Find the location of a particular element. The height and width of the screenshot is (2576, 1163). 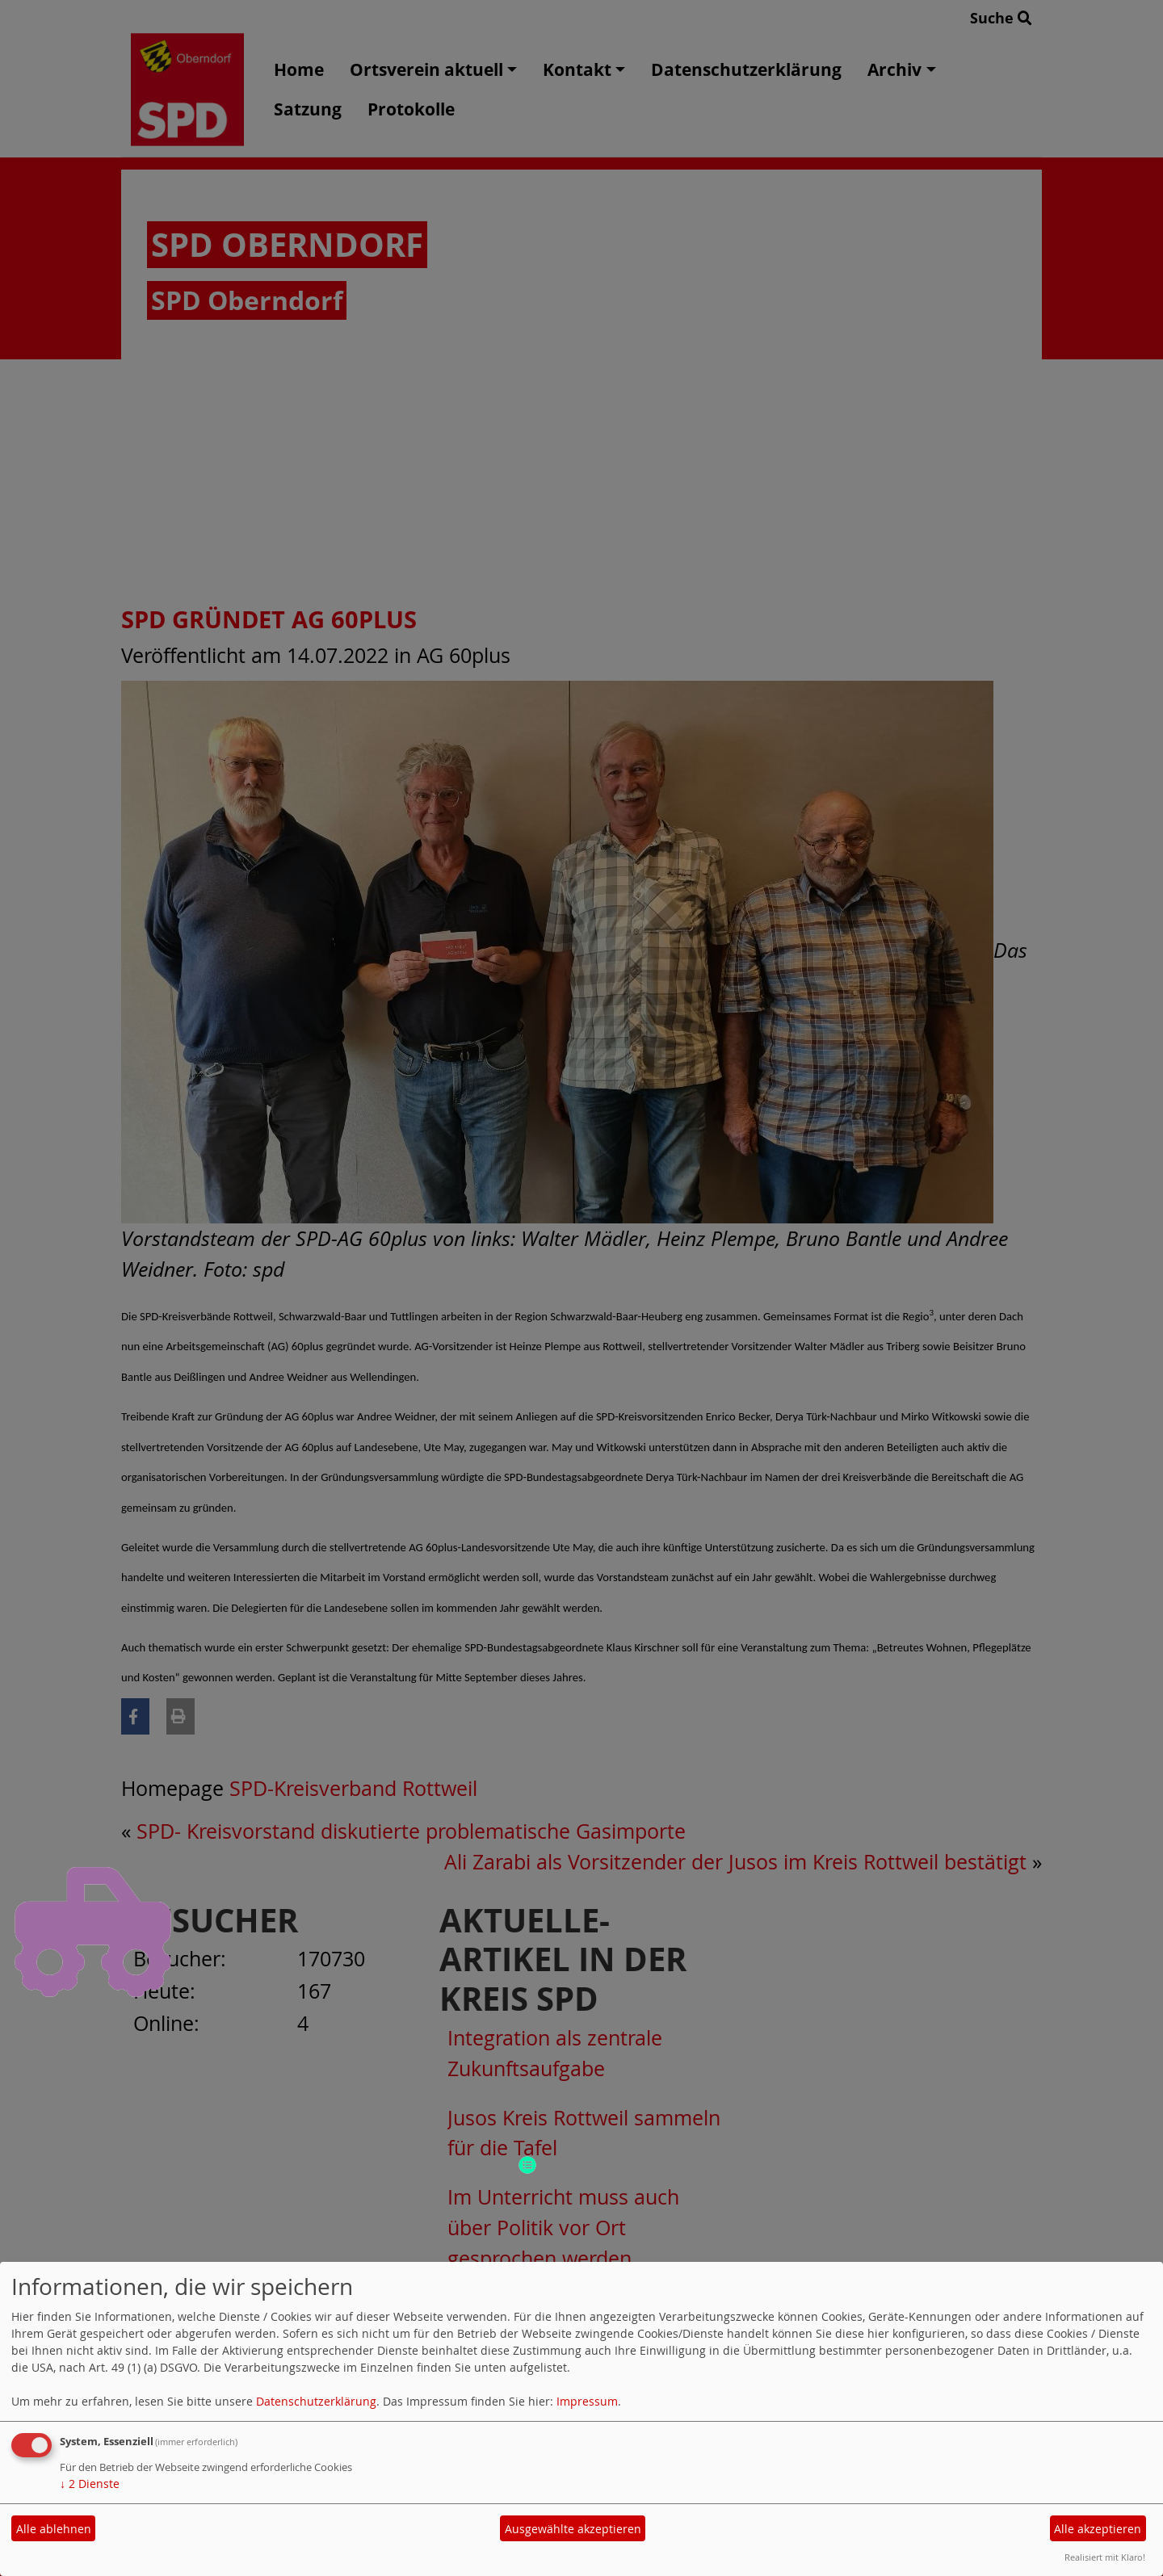

monster truck or off-road vehicle category is located at coordinates (93, 1928).